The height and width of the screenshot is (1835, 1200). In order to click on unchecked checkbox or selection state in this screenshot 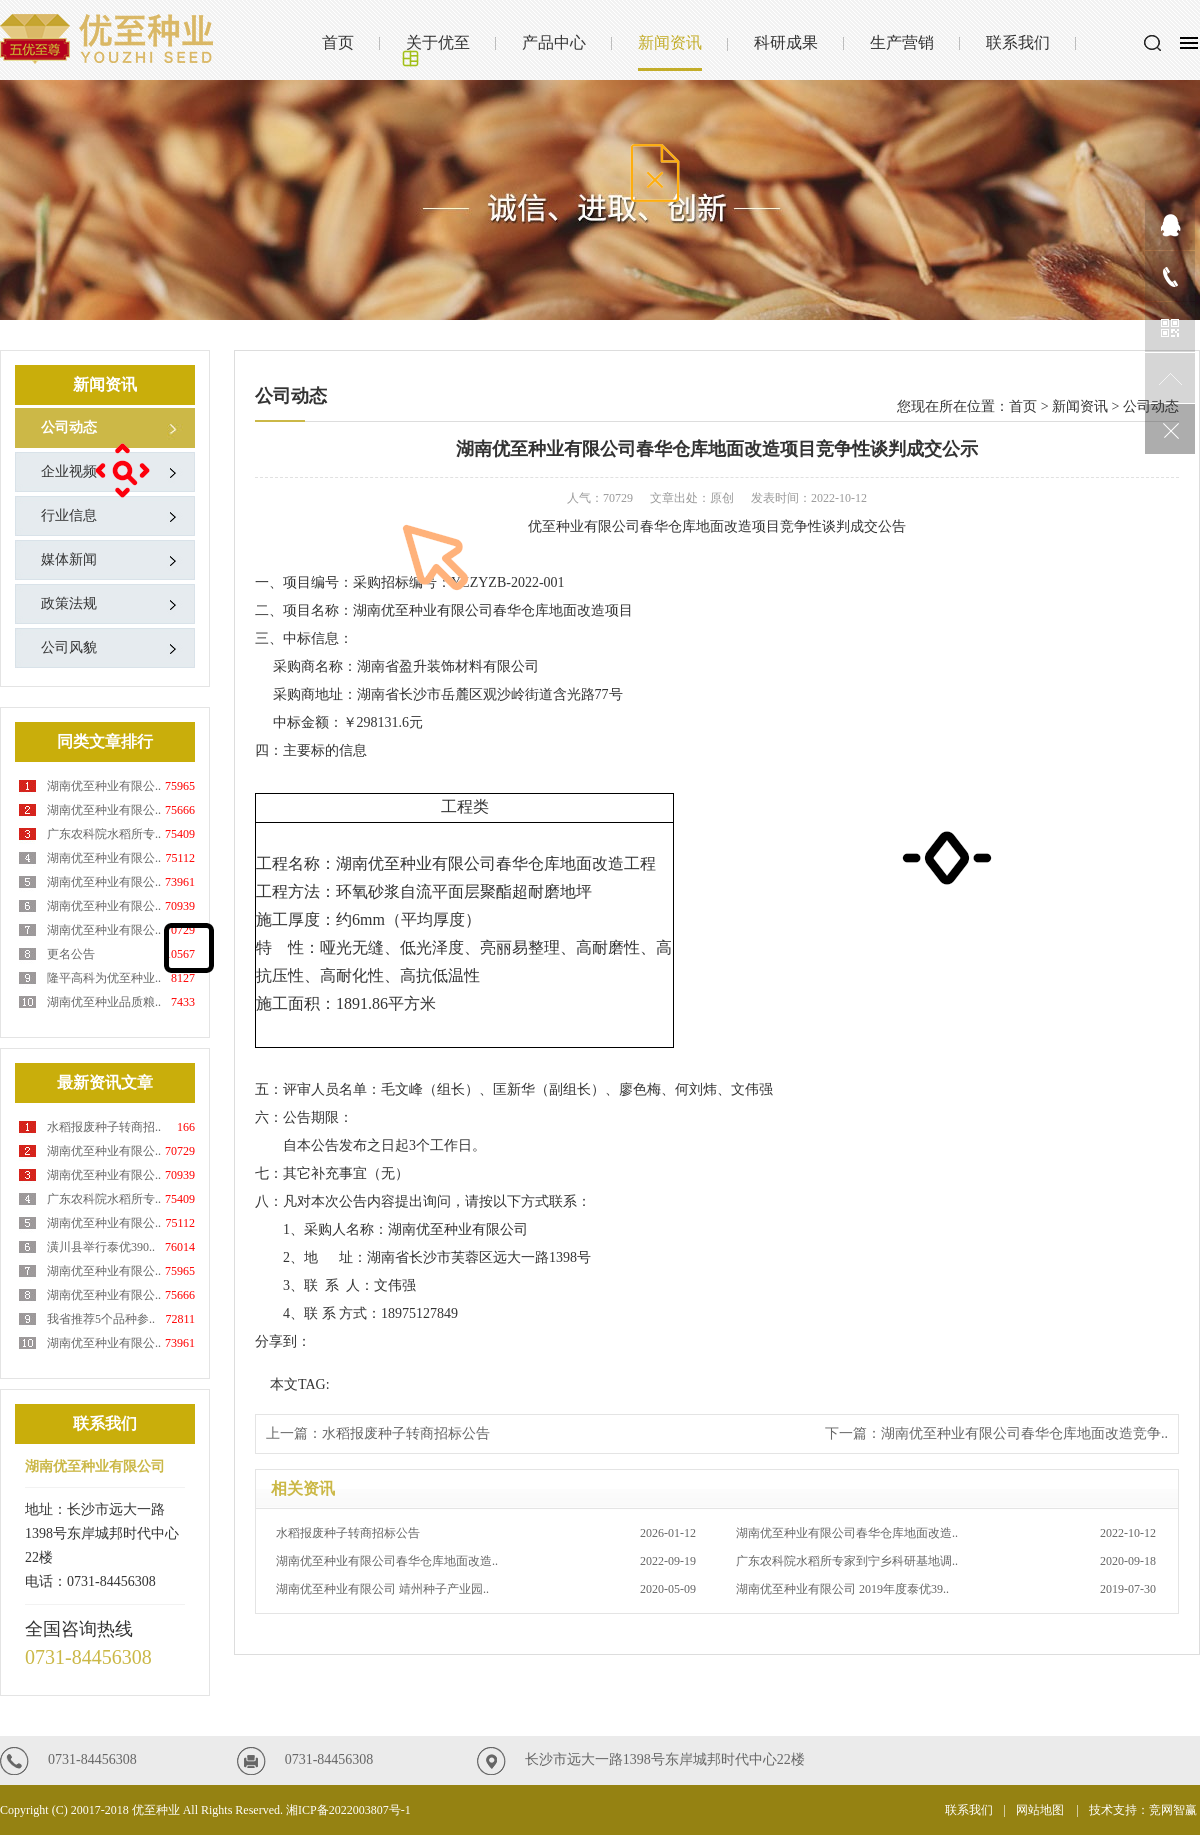, I will do `click(189, 948)`.